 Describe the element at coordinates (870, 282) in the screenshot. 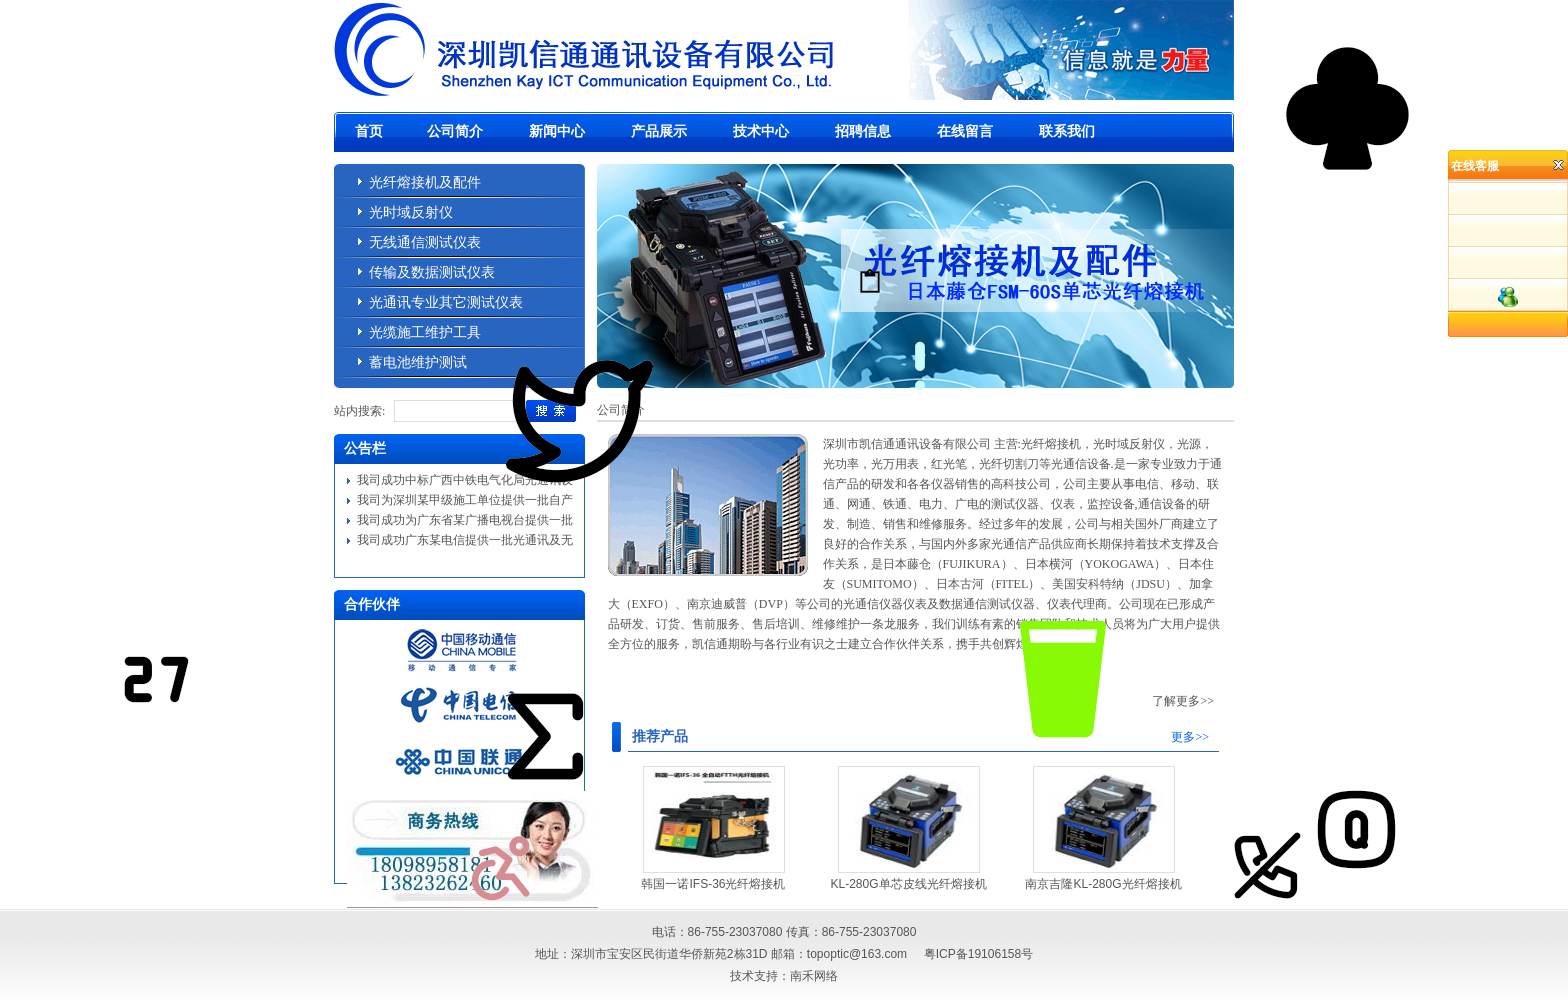

I see `paste content from clipboard` at that location.